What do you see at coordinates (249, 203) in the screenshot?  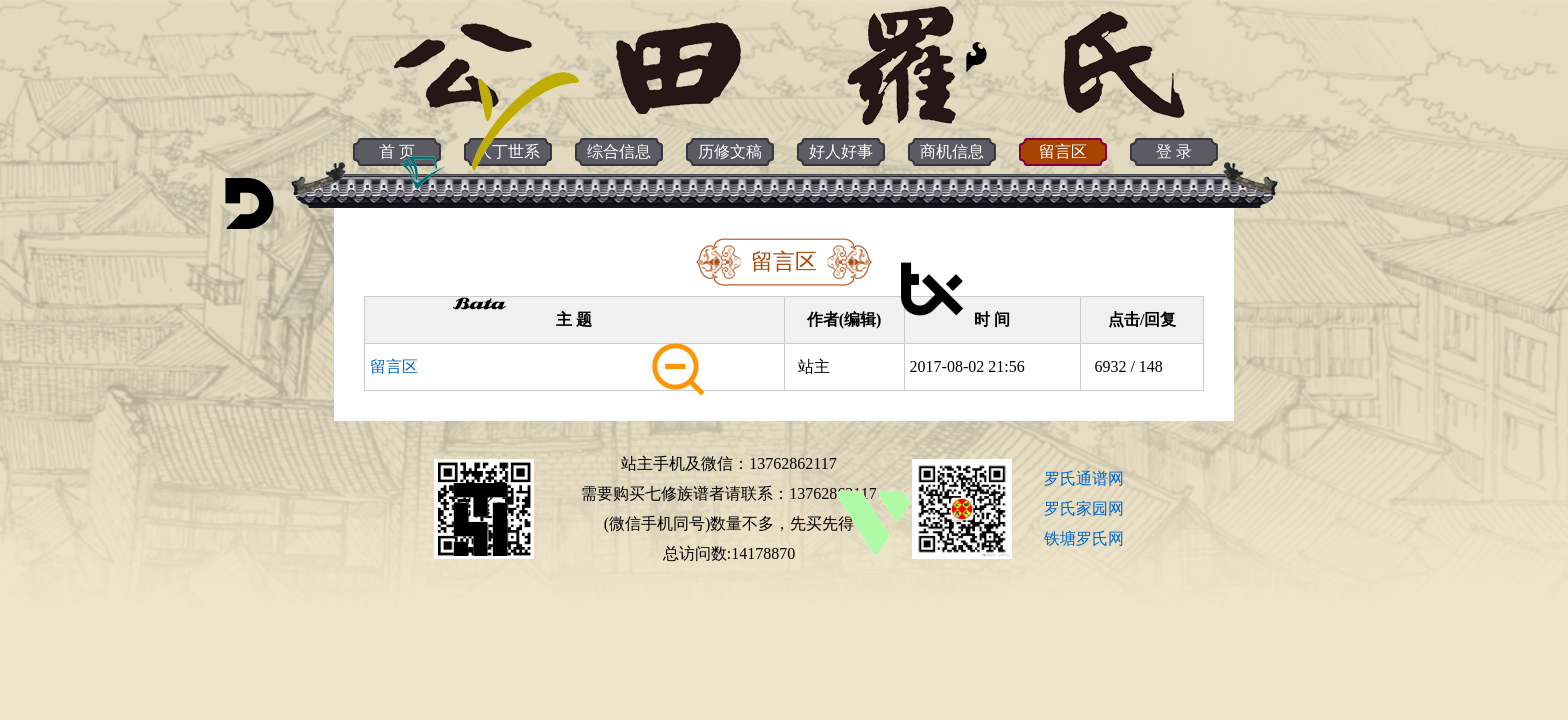 I see `deepgram logo` at bounding box center [249, 203].